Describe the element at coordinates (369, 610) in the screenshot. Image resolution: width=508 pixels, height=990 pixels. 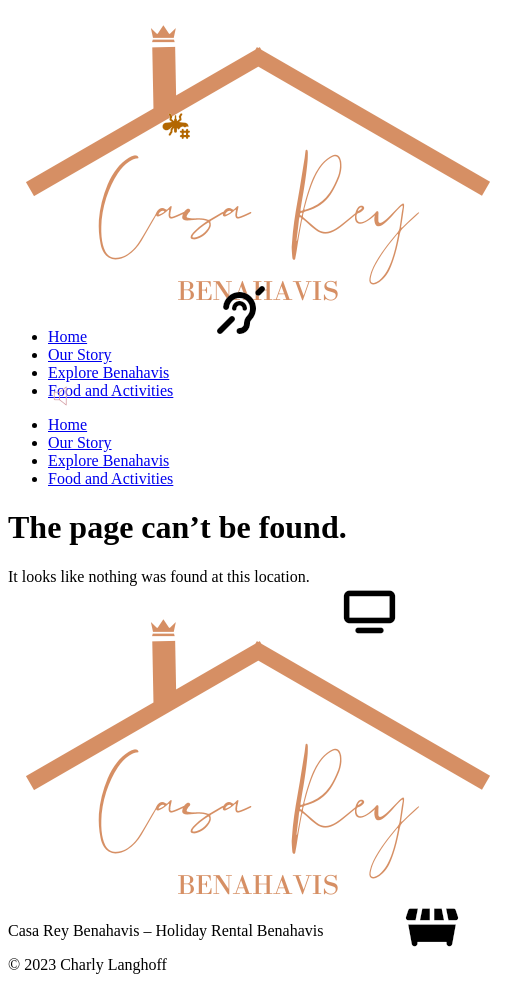
I see `access TV or video streaming` at that location.